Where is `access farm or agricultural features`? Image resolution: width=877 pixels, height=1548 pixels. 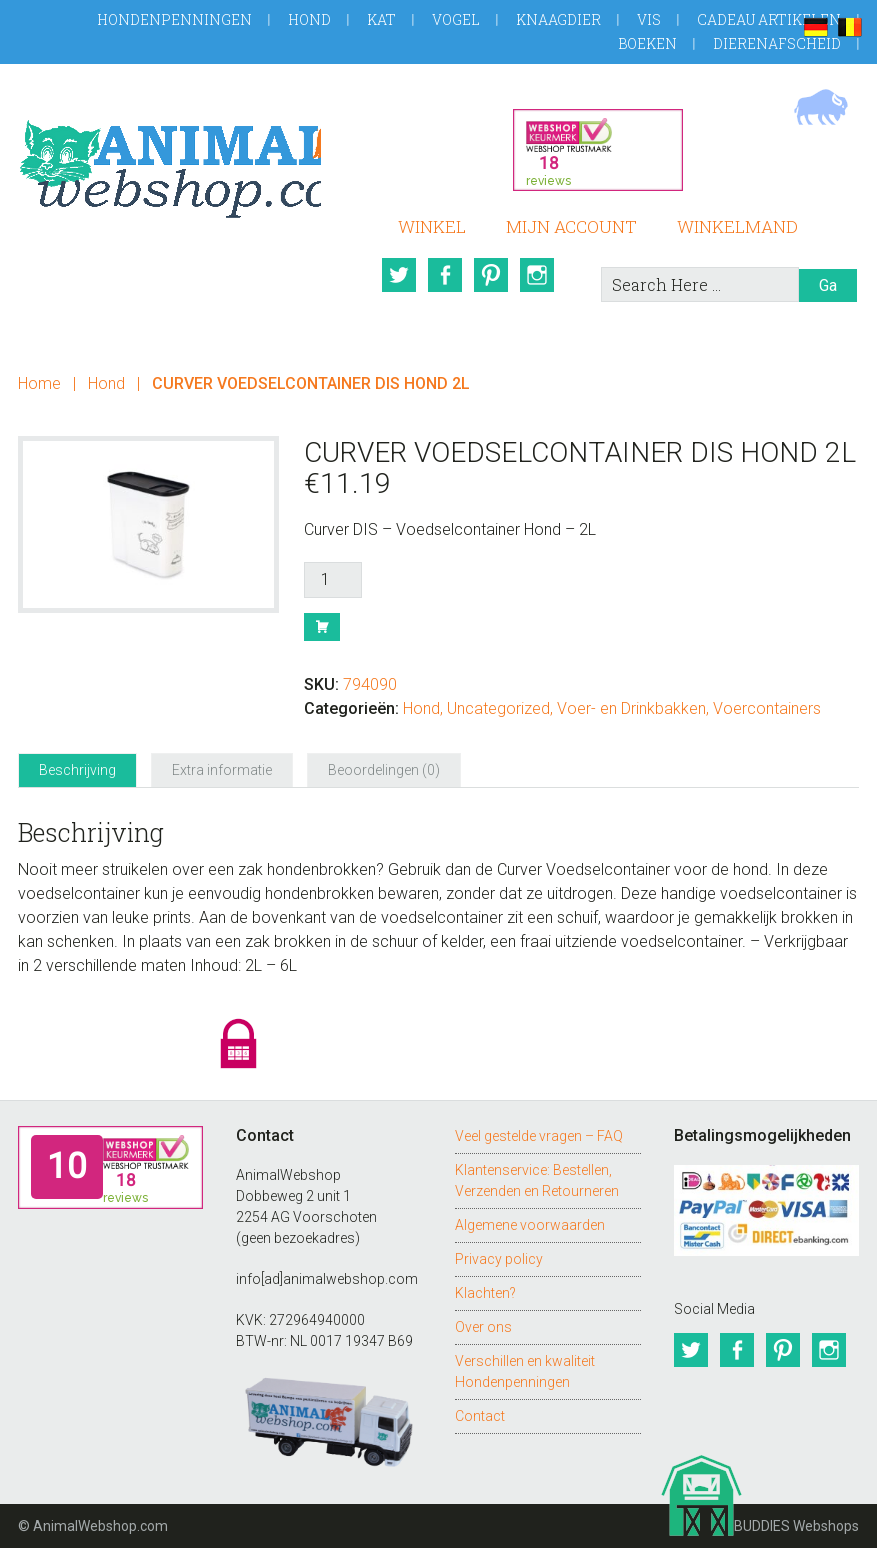
access farm or agricultural features is located at coordinates (701, 1495).